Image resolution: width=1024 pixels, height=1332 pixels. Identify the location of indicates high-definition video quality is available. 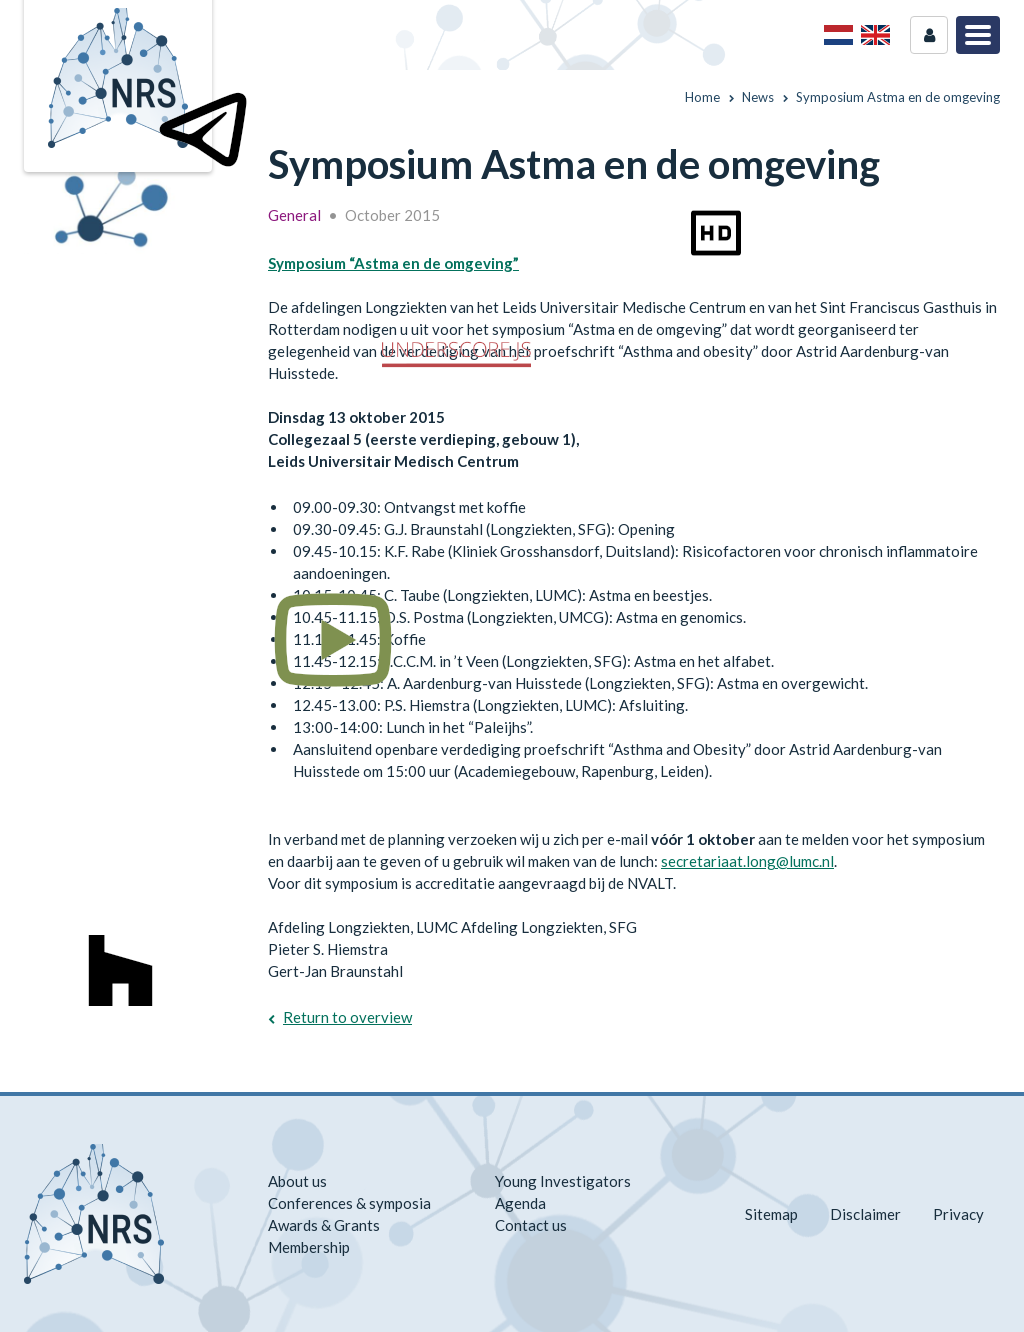
(716, 233).